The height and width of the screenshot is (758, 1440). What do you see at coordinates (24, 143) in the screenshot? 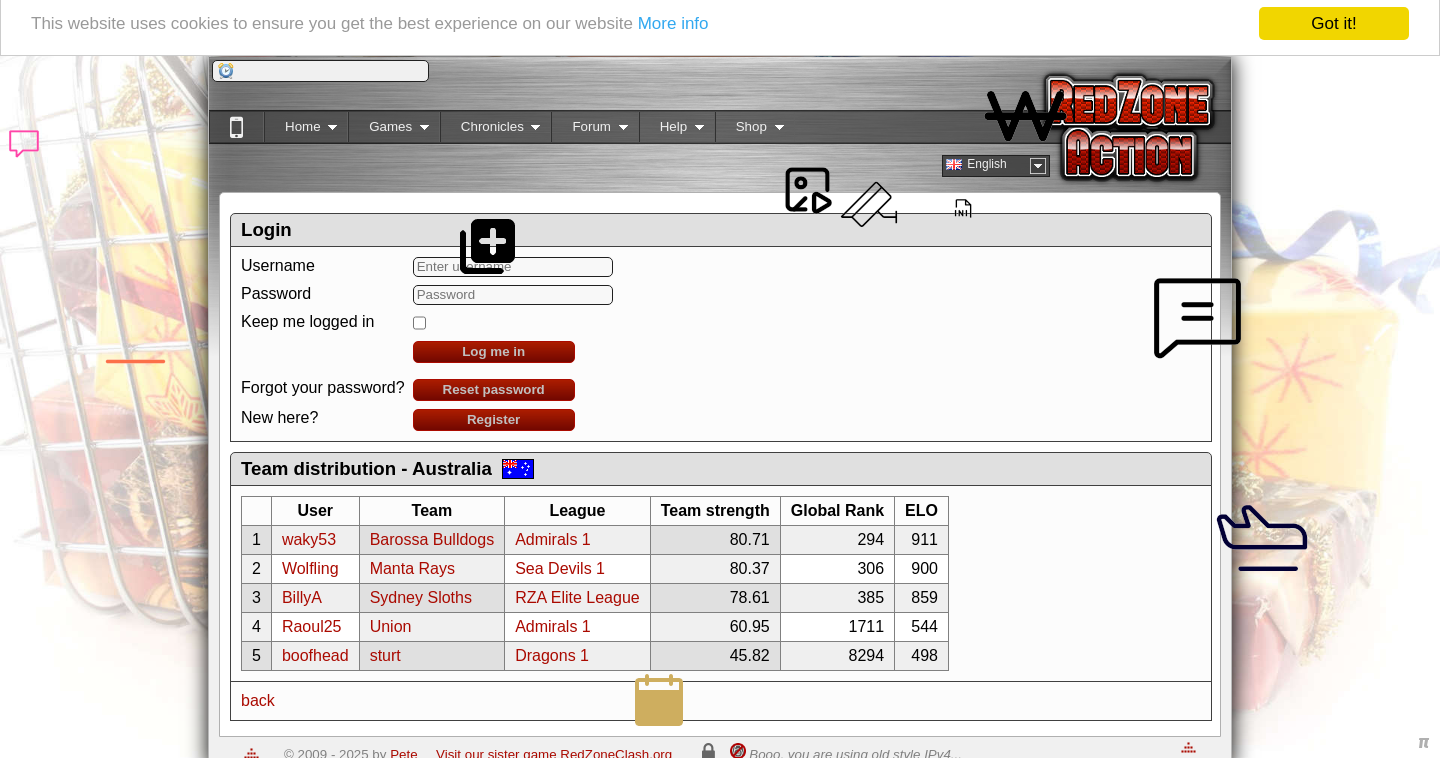
I see `open comments section` at bounding box center [24, 143].